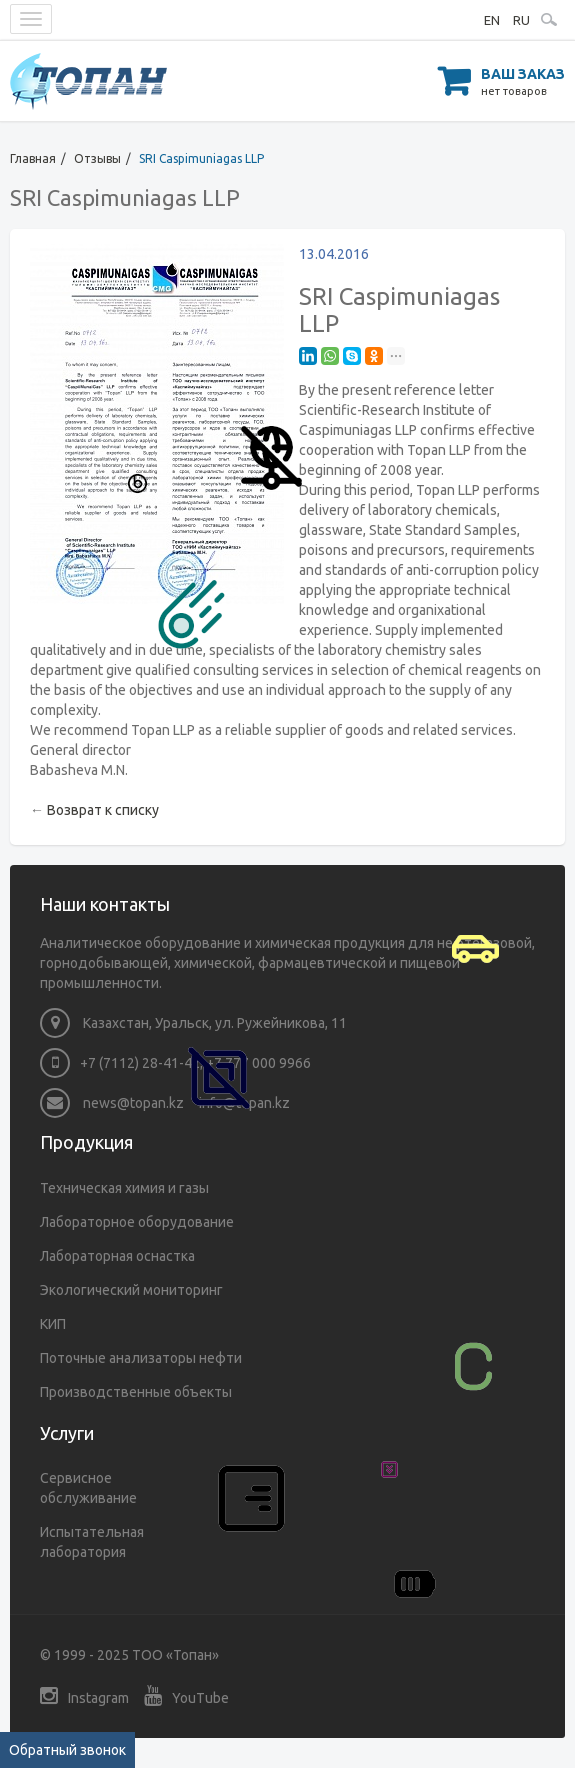 The image size is (575, 1768). What do you see at coordinates (271, 456) in the screenshot?
I see `network connection unavailable` at bounding box center [271, 456].